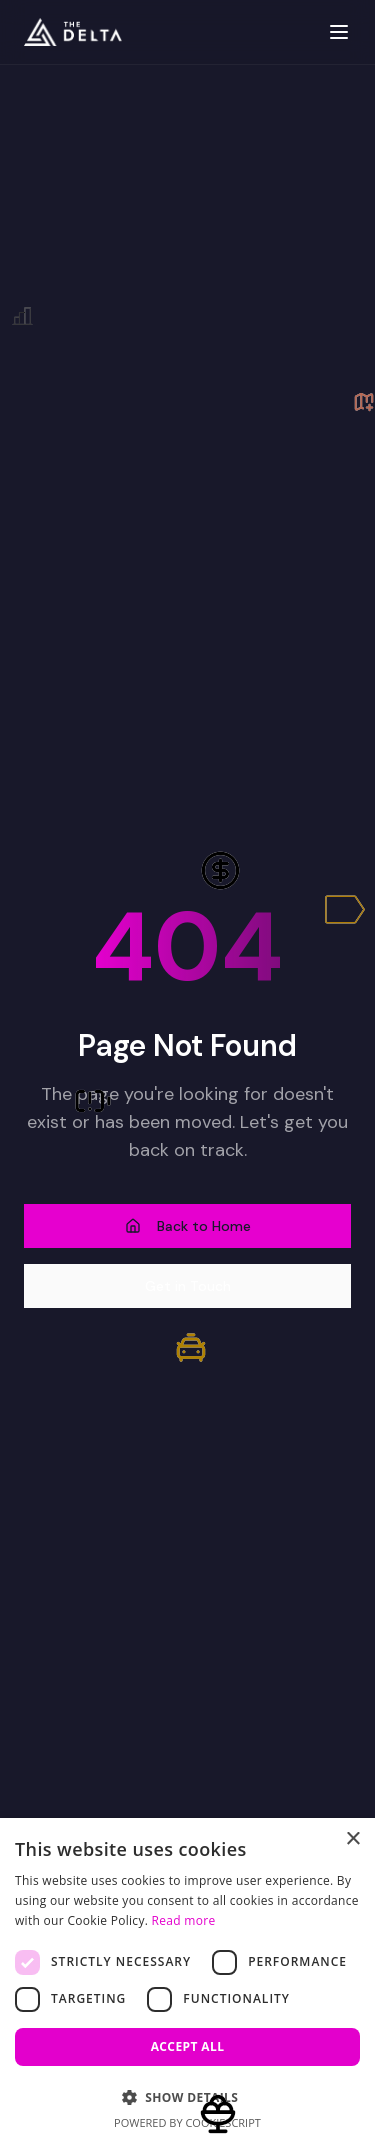 This screenshot has height=2144, width=375. Describe the element at coordinates (191, 1349) in the screenshot. I see `request a taxi or cab ride` at that location.